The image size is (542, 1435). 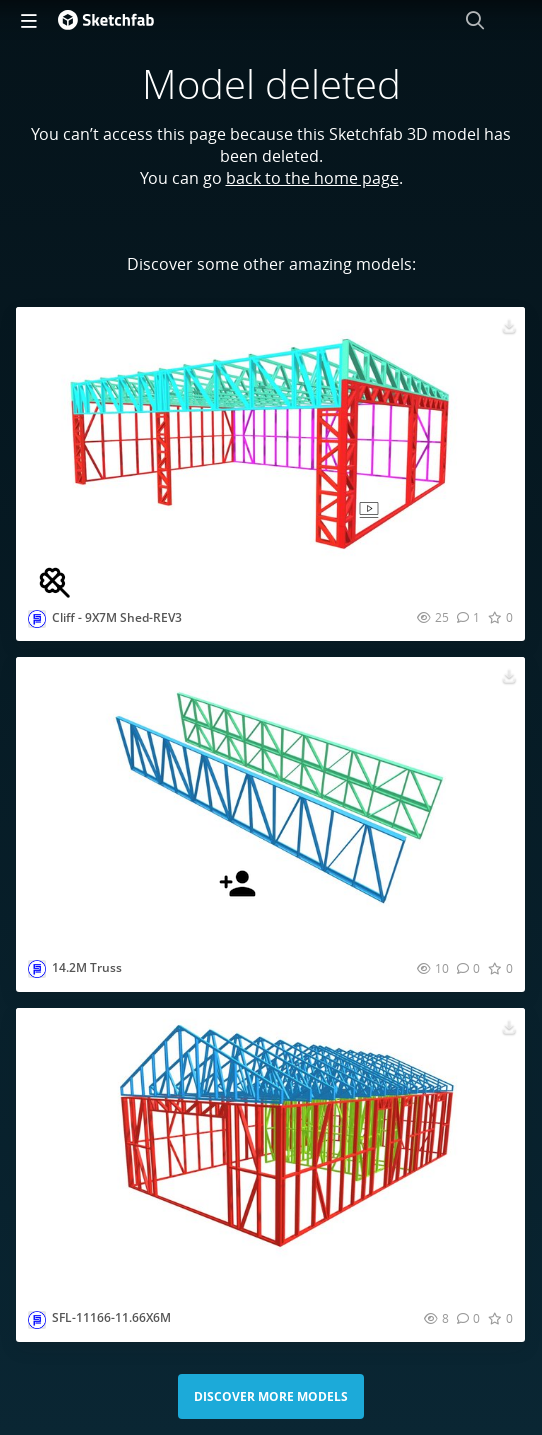 What do you see at coordinates (237, 883) in the screenshot?
I see `add a new contact` at bounding box center [237, 883].